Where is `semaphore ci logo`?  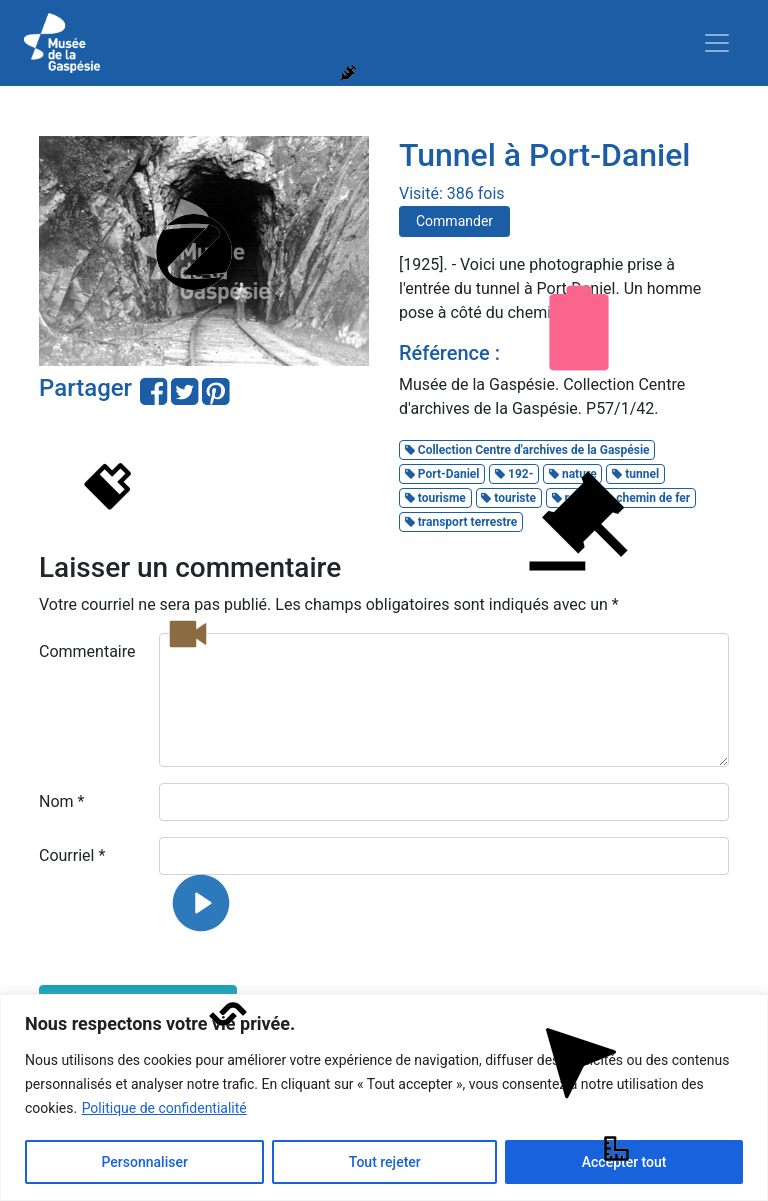 semaphore ci logo is located at coordinates (228, 1014).